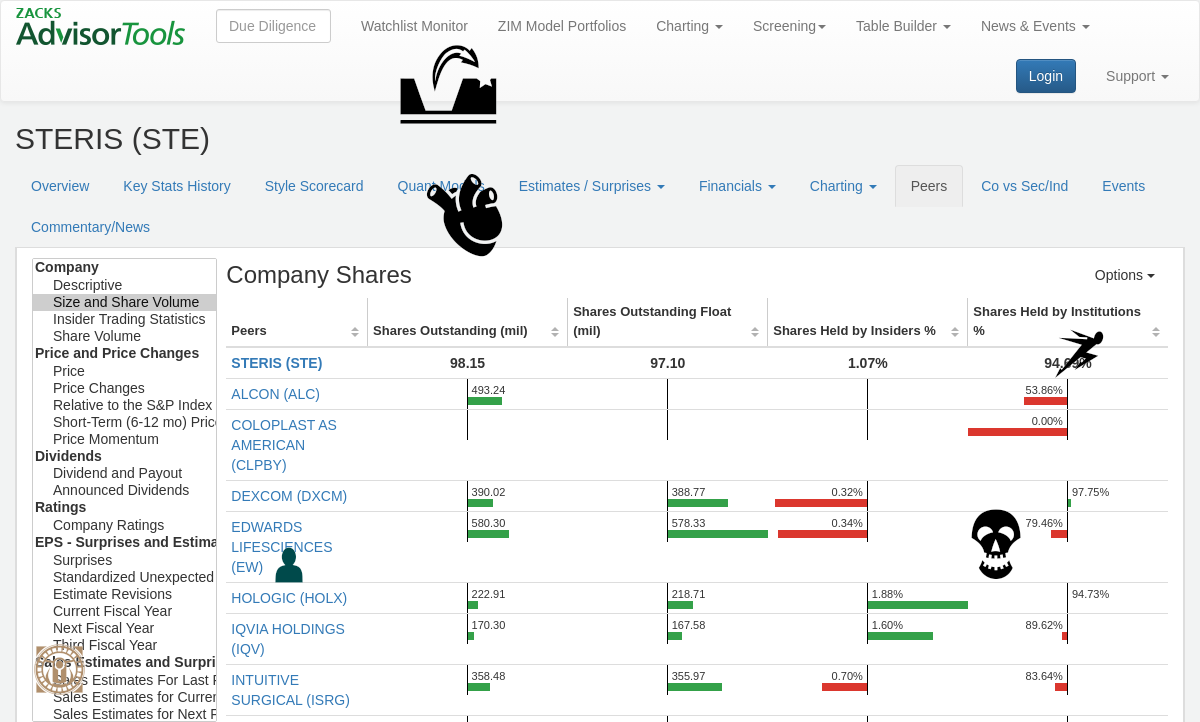 This screenshot has width=1200, height=722. I want to click on view your character profile, so click(289, 564).